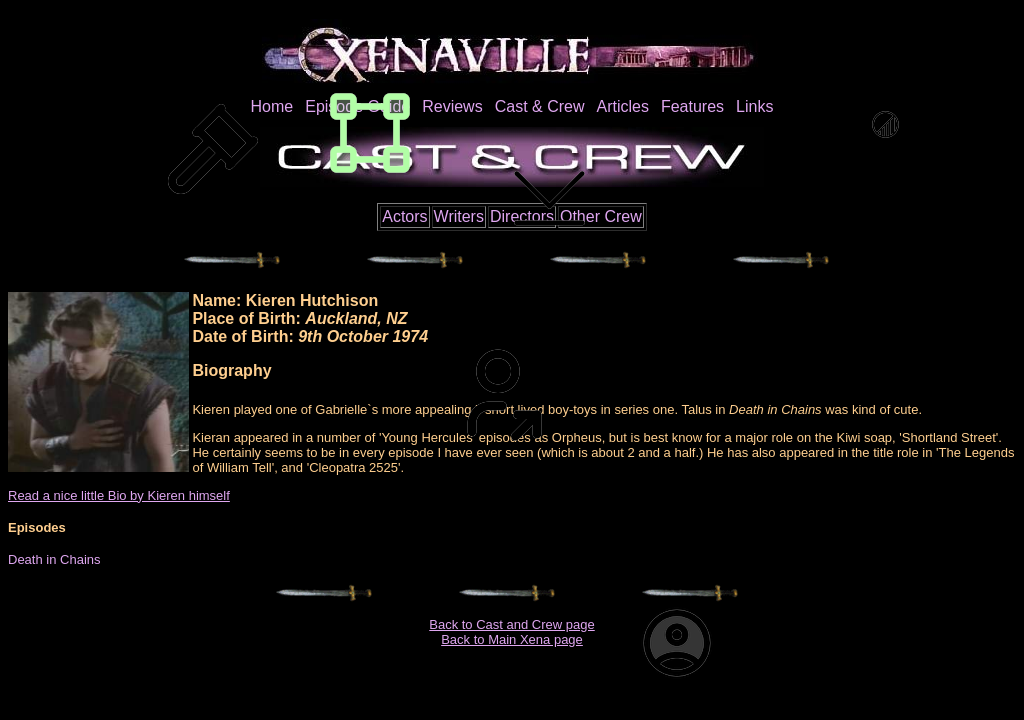 The height and width of the screenshot is (720, 1024). I want to click on access legal or court-related features, so click(213, 149).